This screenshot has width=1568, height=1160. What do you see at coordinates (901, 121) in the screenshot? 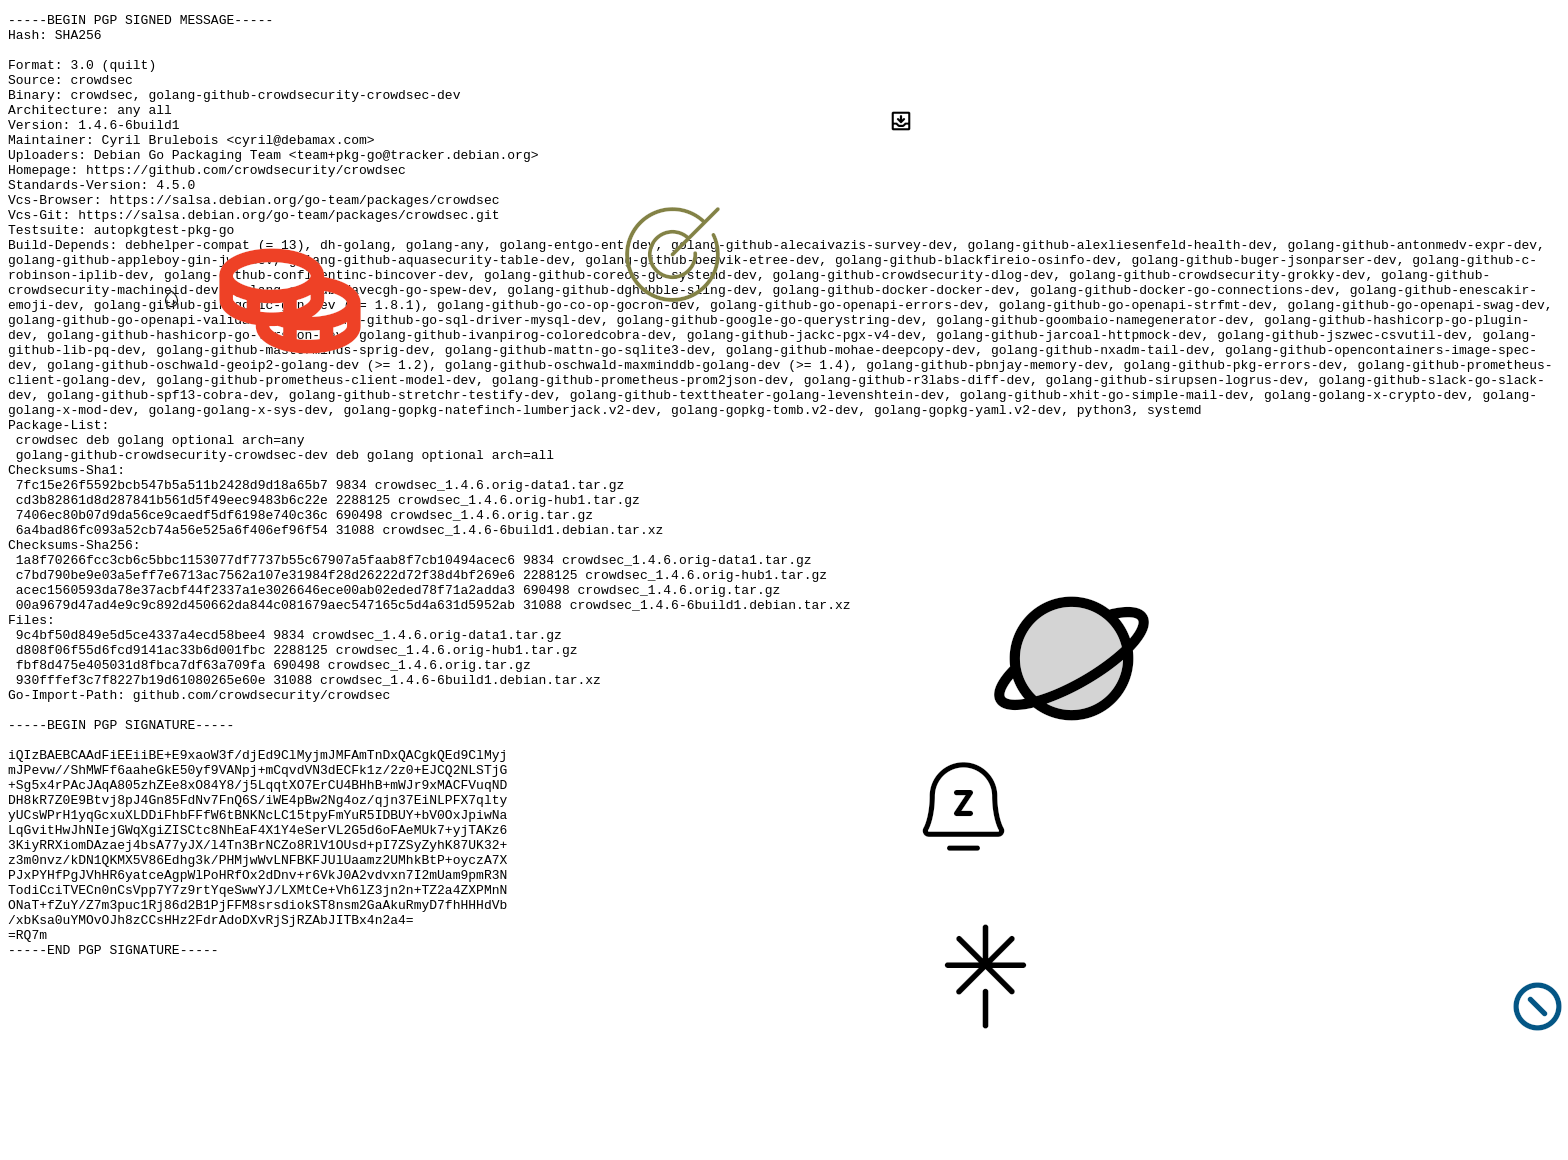
I see `download file to inbox or tray` at bounding box center [901, 121].